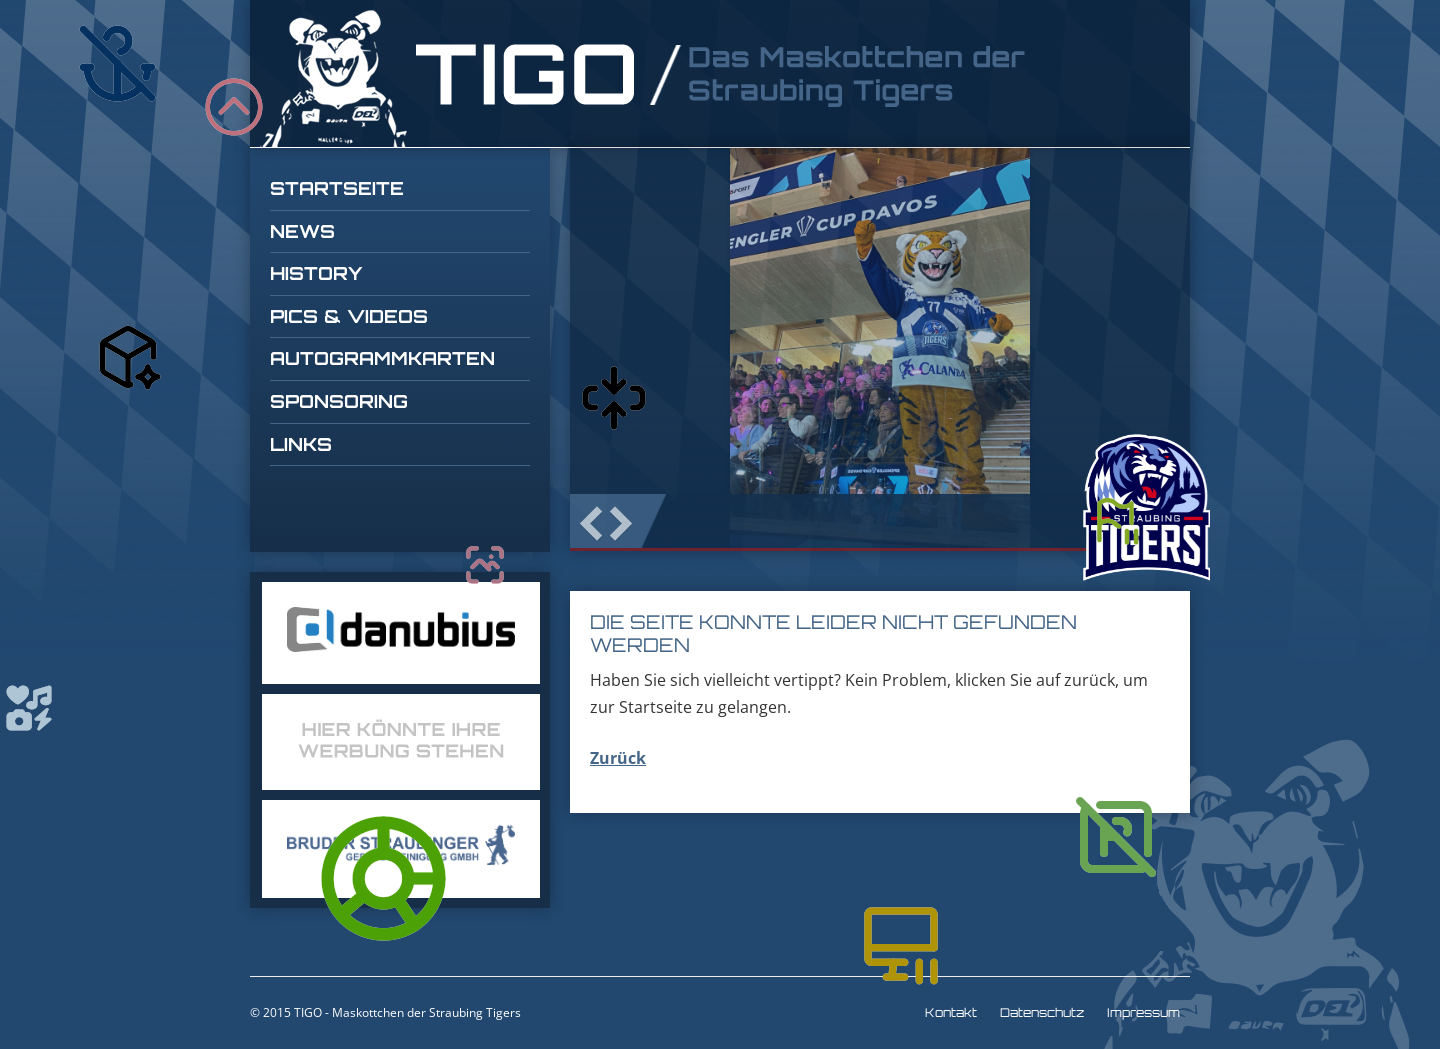  I want to click on scan or digitize a photo, so click(485, 565).